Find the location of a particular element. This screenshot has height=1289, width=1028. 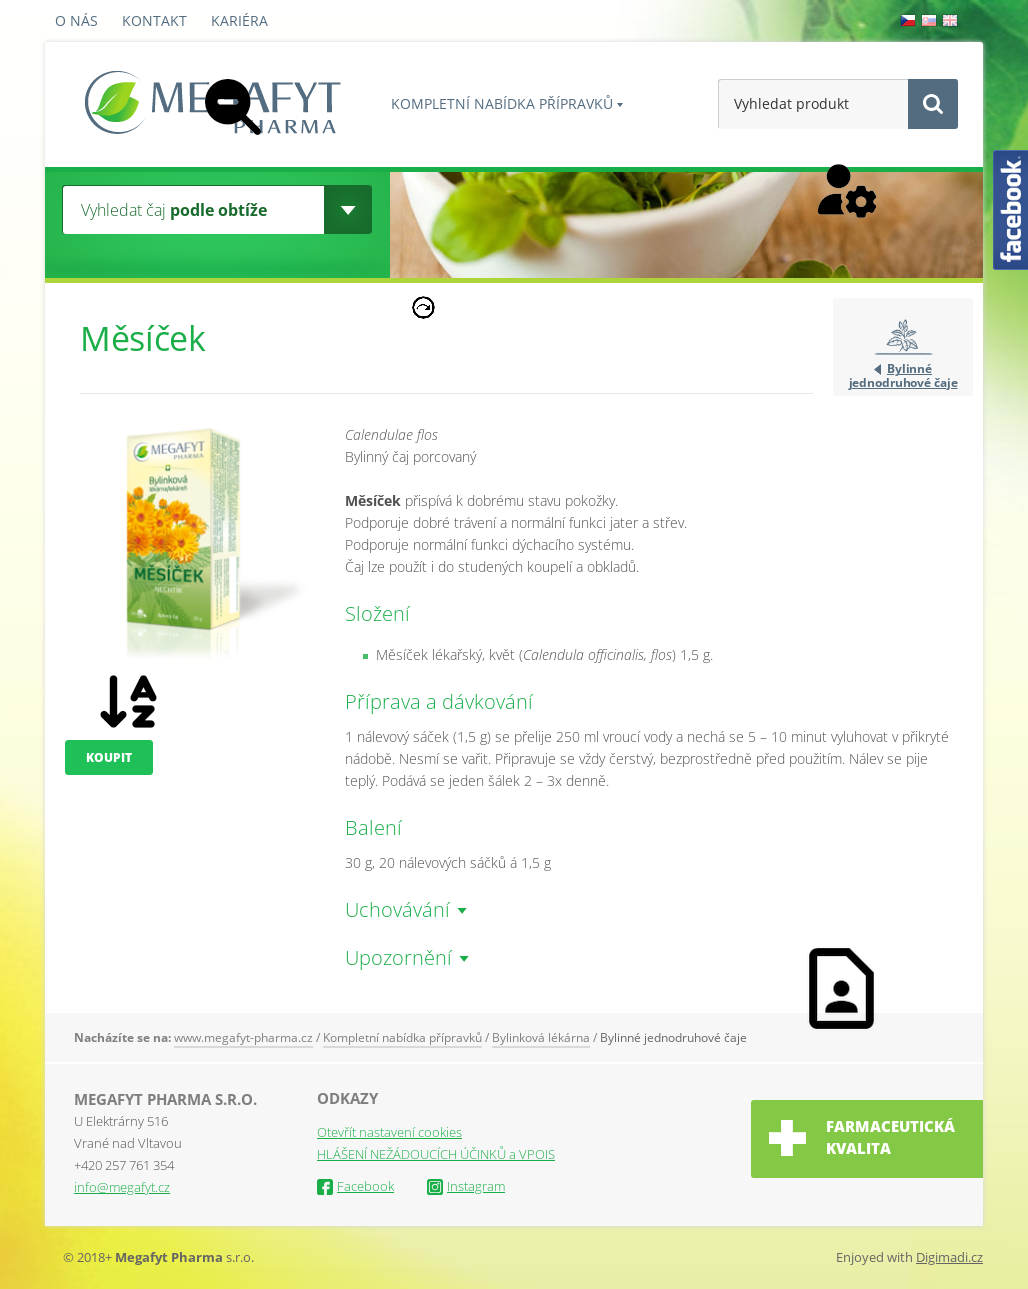

view contact details is located at coordinates (841, 988).